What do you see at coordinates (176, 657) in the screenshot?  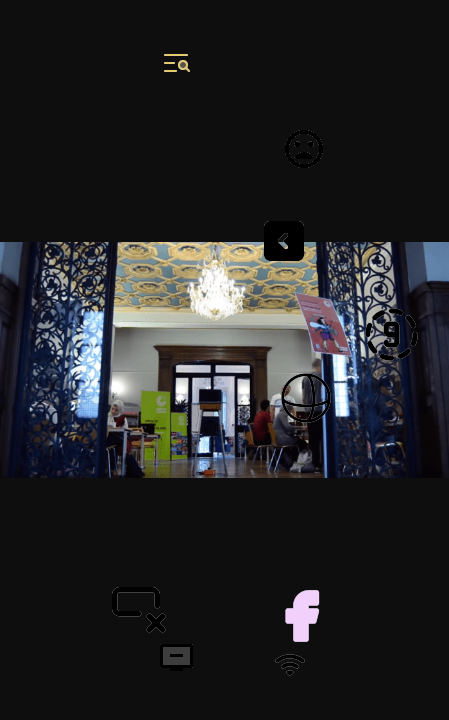 I see `remove a video from your watch queue` at bounding box center [176, 657].